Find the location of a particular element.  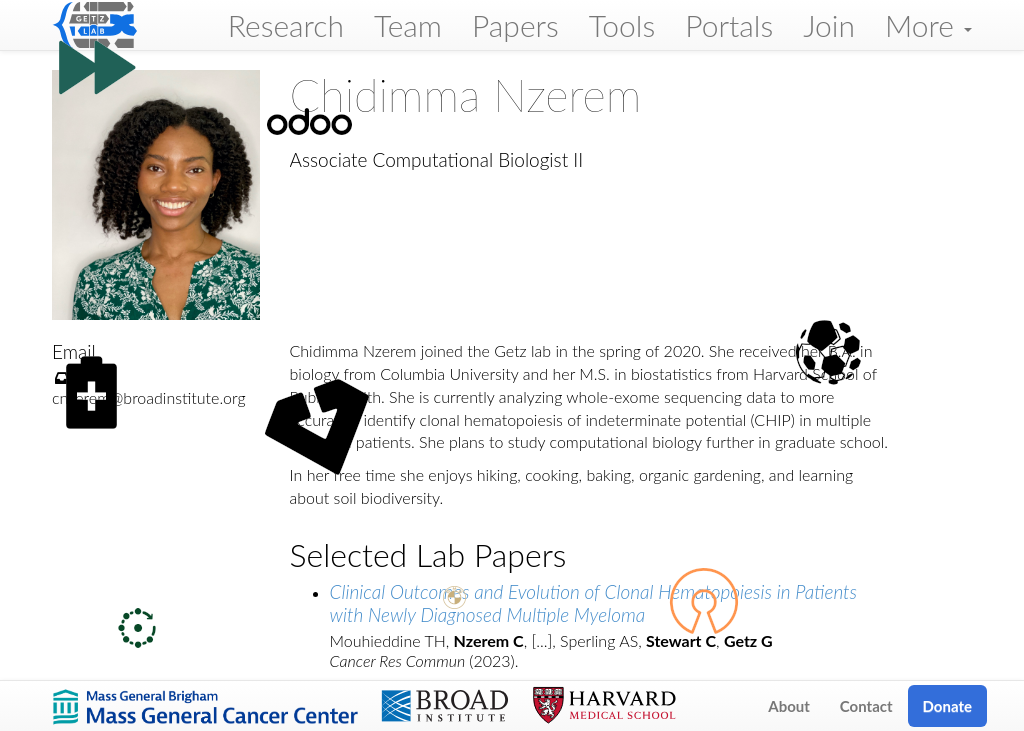

fast forward media playback is located at coordinates (94, 67).